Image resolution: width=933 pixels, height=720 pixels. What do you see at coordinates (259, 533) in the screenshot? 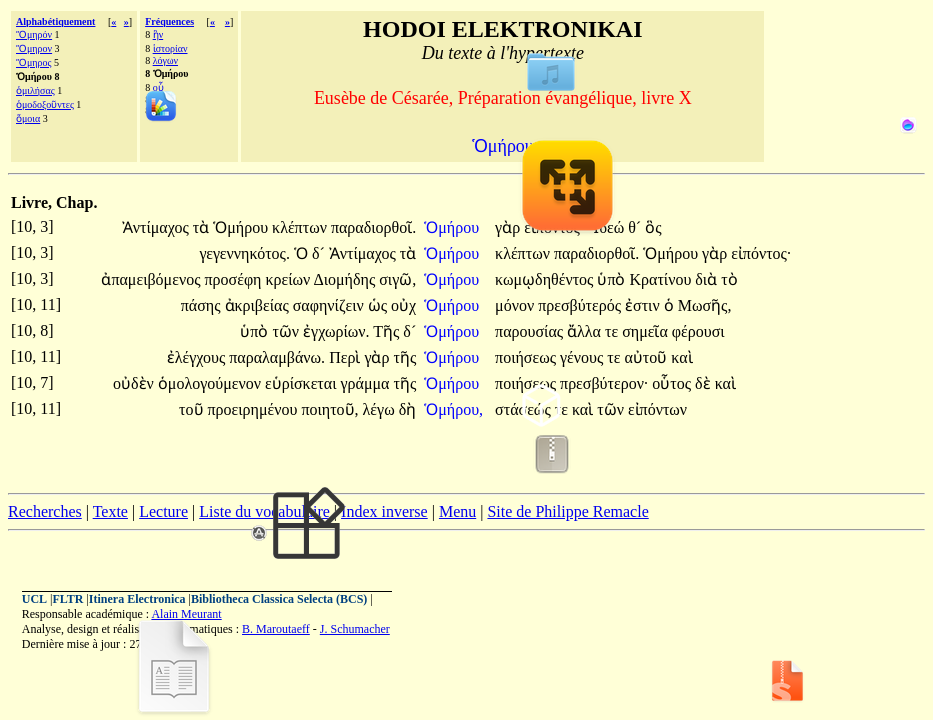
I see `open the software update application` at bounding box center [259, 533].